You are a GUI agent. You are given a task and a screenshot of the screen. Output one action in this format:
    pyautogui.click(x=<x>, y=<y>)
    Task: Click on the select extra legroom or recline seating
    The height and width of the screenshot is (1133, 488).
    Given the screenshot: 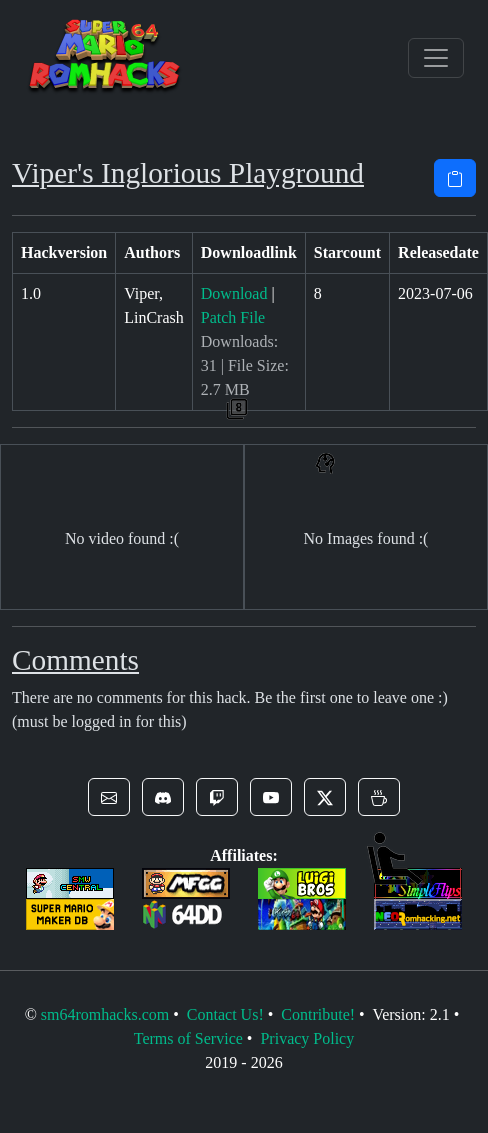 What is the action you would take?
    pyautogui.click(x=395, y=860)
    